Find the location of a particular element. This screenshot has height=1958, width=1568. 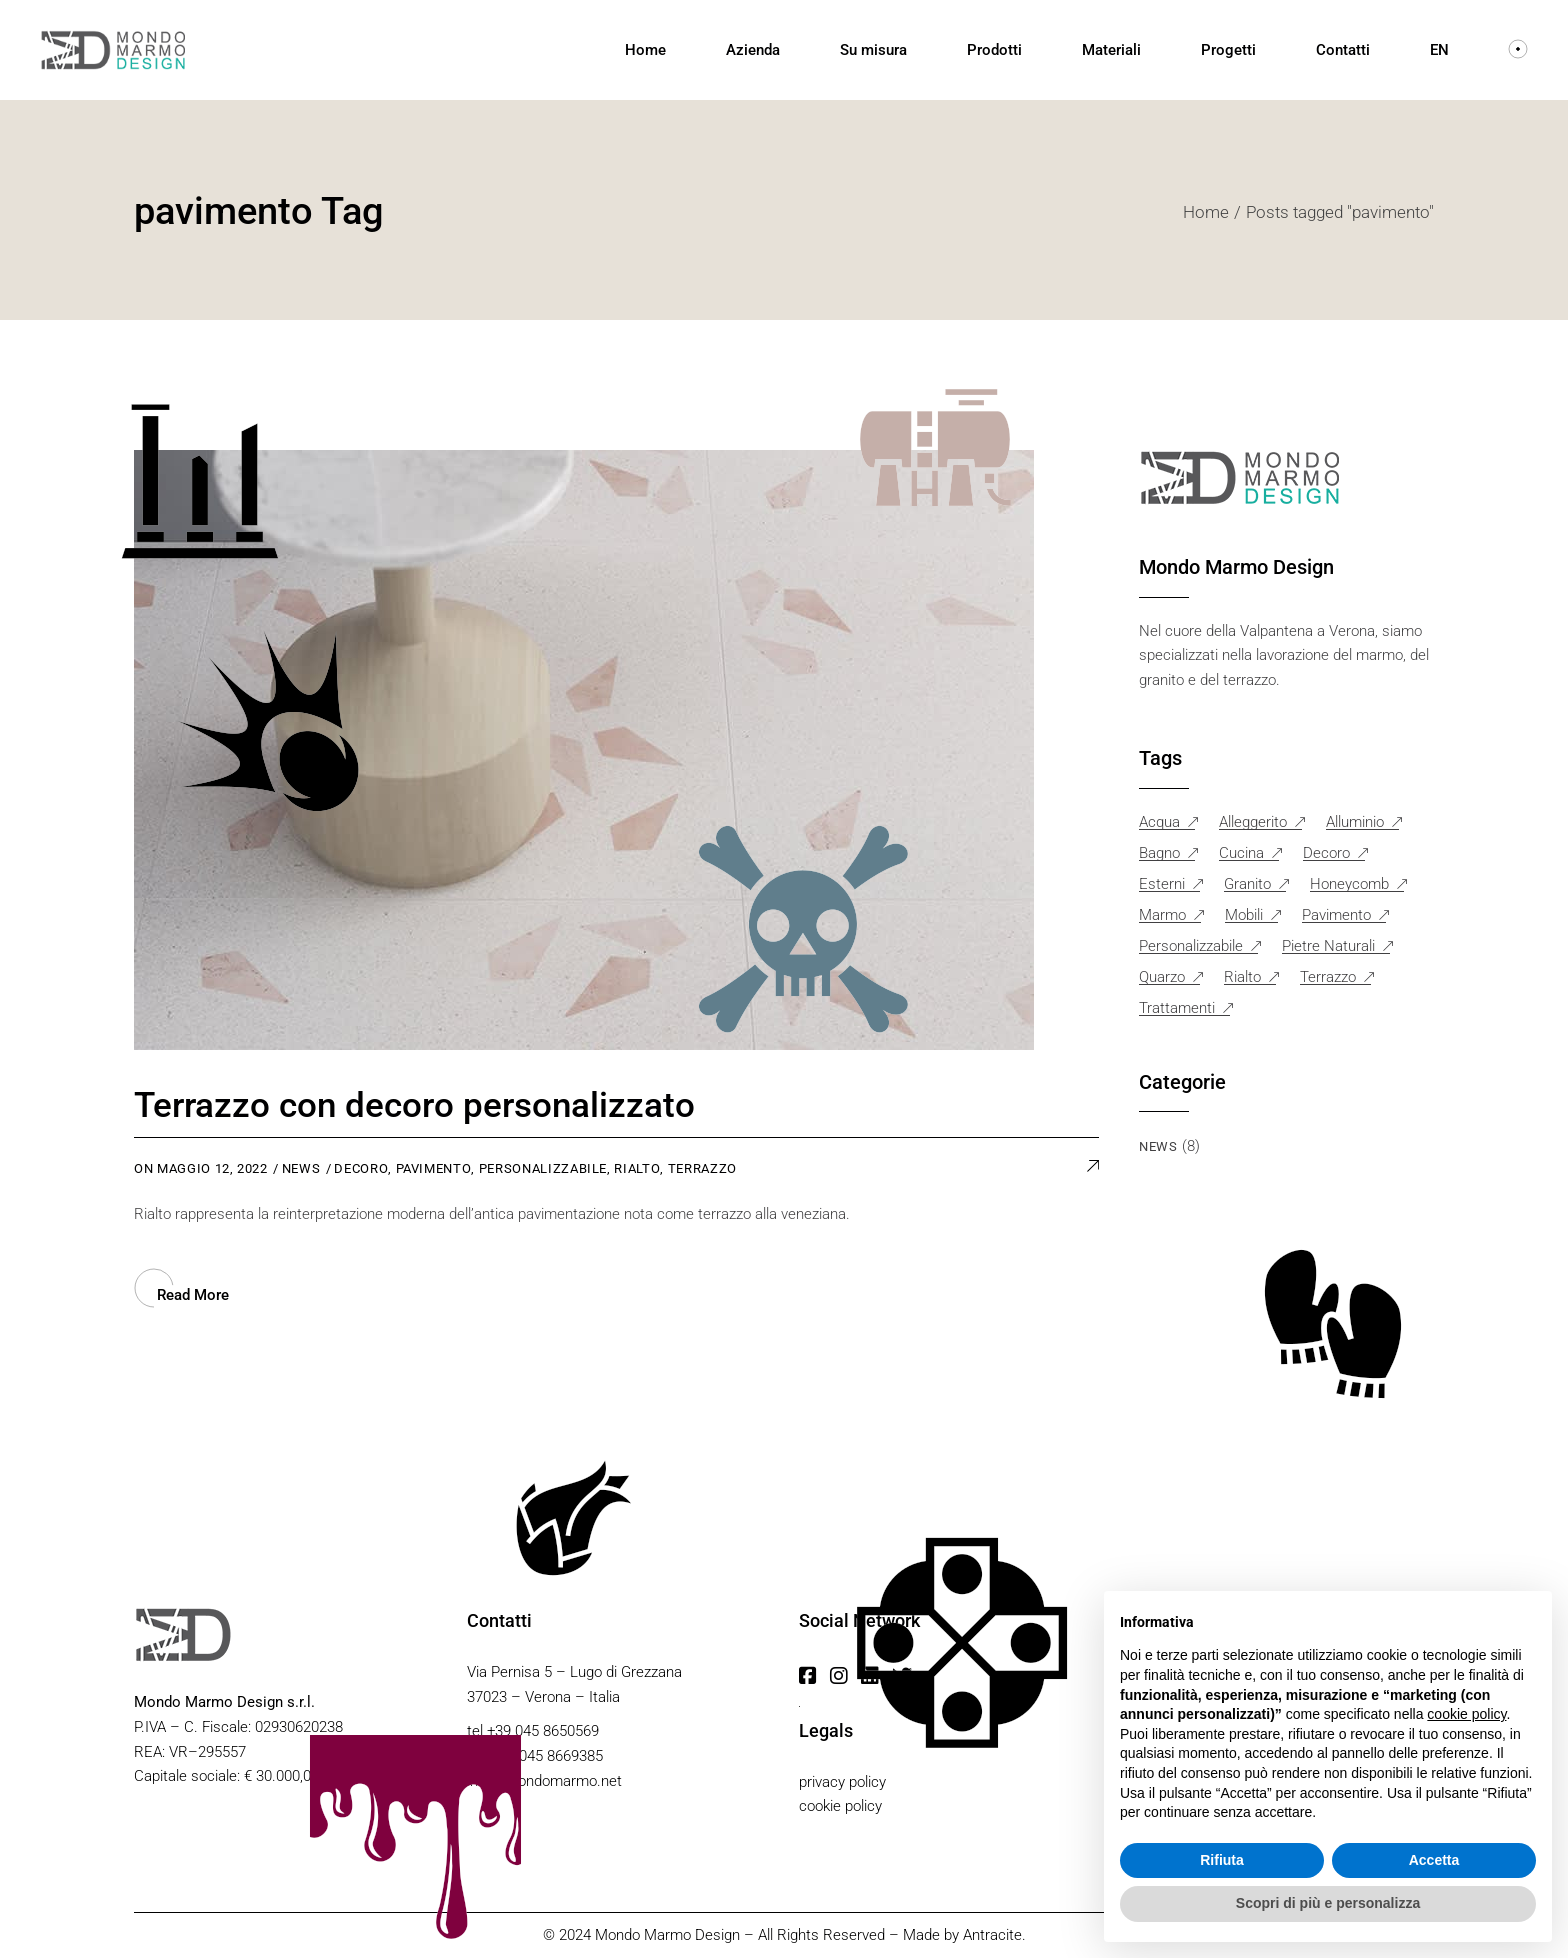

indicates danger or hazardous content warning is located at coordinates (804, 930).